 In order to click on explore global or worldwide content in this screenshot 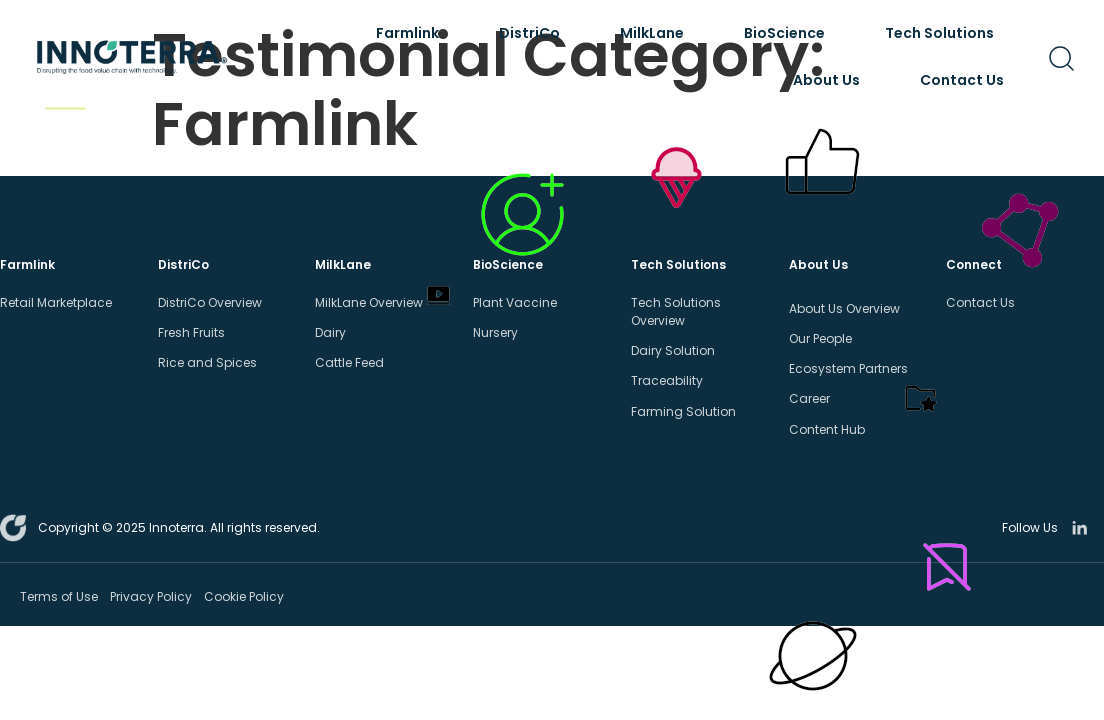, I will do `click(813, 656)`.